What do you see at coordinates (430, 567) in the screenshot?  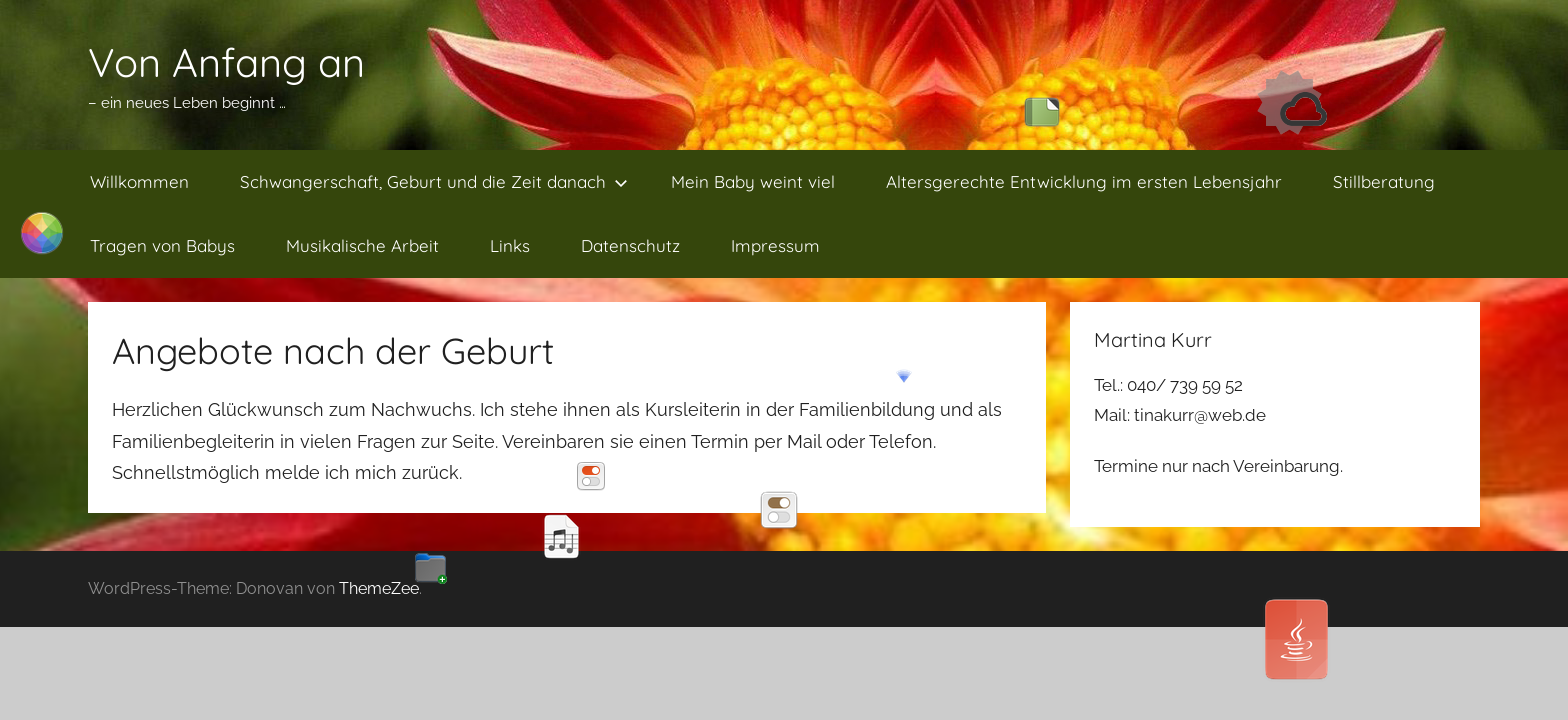 I see `create a new folder` at bounding box center [430, 567].